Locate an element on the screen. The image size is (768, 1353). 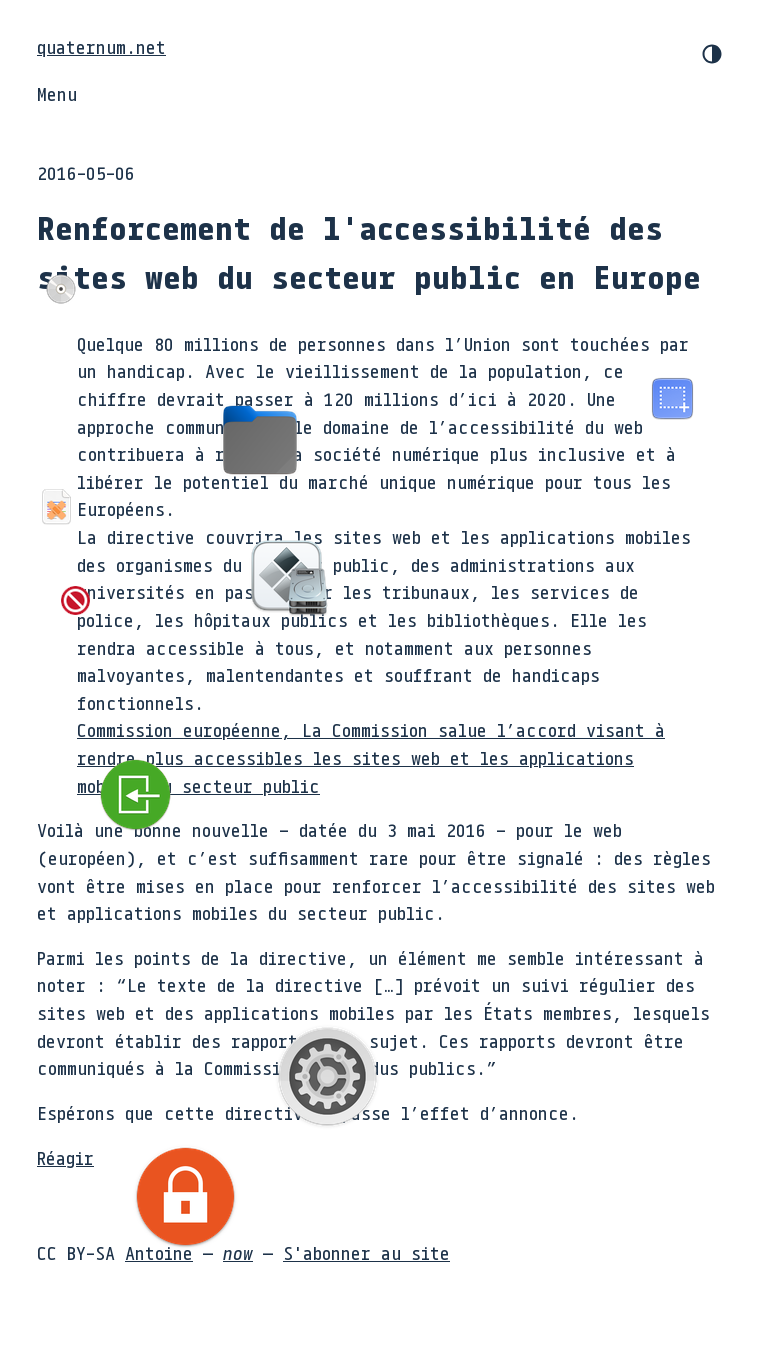
take a screenshot is located at coordinates (672, 398).